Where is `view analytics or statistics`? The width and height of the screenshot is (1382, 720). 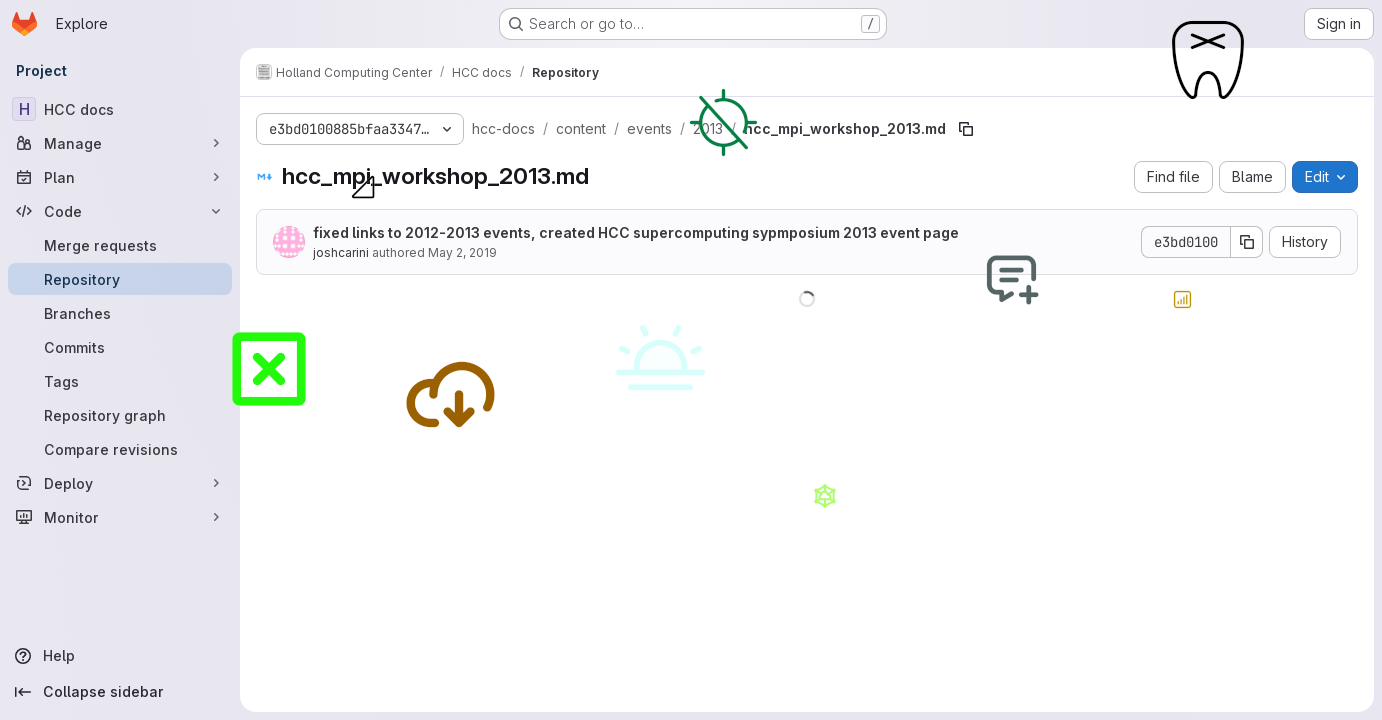
view analytics or statistics is located at coordinates (1182, 299).